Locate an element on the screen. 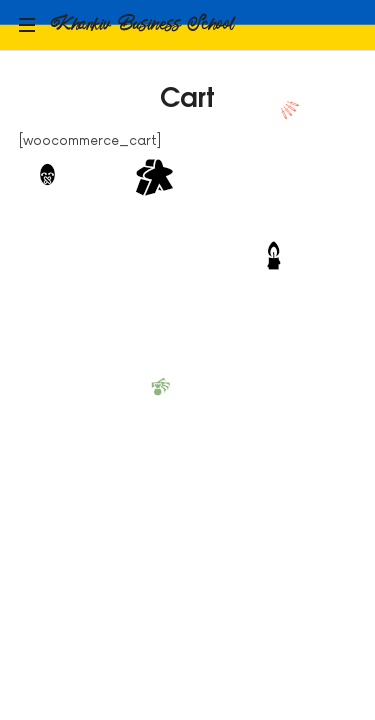 This screenshot has width=375, height=720. access weapon inventory or armory is located at coordinates (290, 110).